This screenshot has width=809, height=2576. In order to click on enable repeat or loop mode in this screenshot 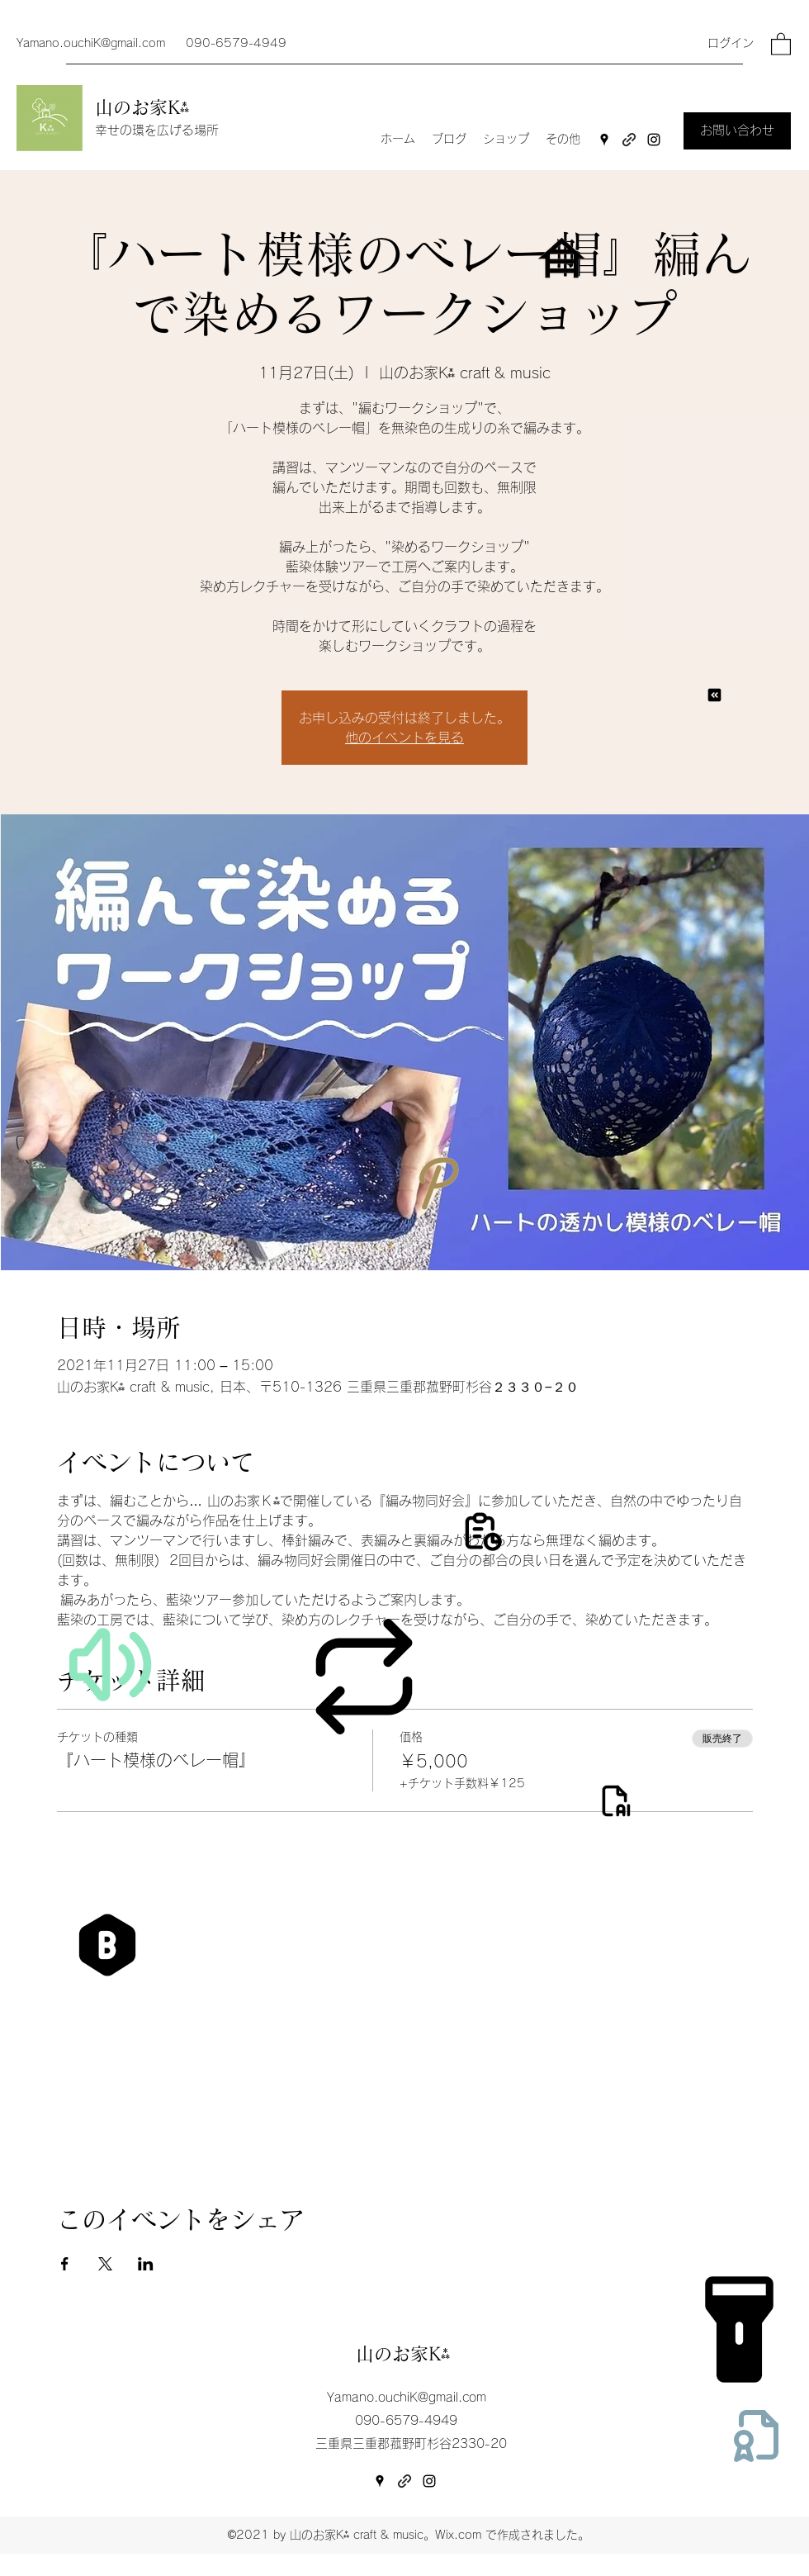, I will do `click(364, 1677)`.